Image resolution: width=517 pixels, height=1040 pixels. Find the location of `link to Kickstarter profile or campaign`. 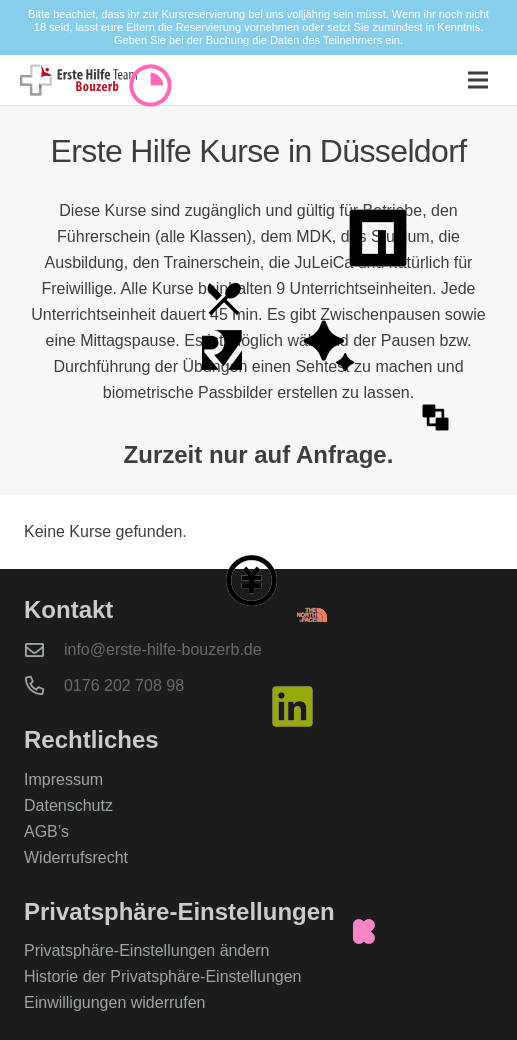

link to Kickstarter profile or campaign is located at coordinates (363, 931).